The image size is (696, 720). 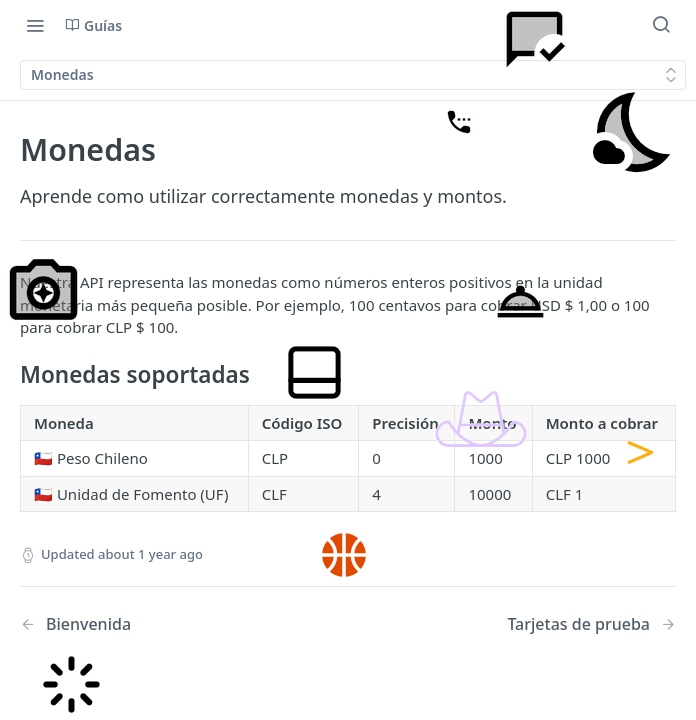 What do you see at coordinates (71, 684) in the screenshot?
I see `indicates content is loading` at bounding box center [71, 684].